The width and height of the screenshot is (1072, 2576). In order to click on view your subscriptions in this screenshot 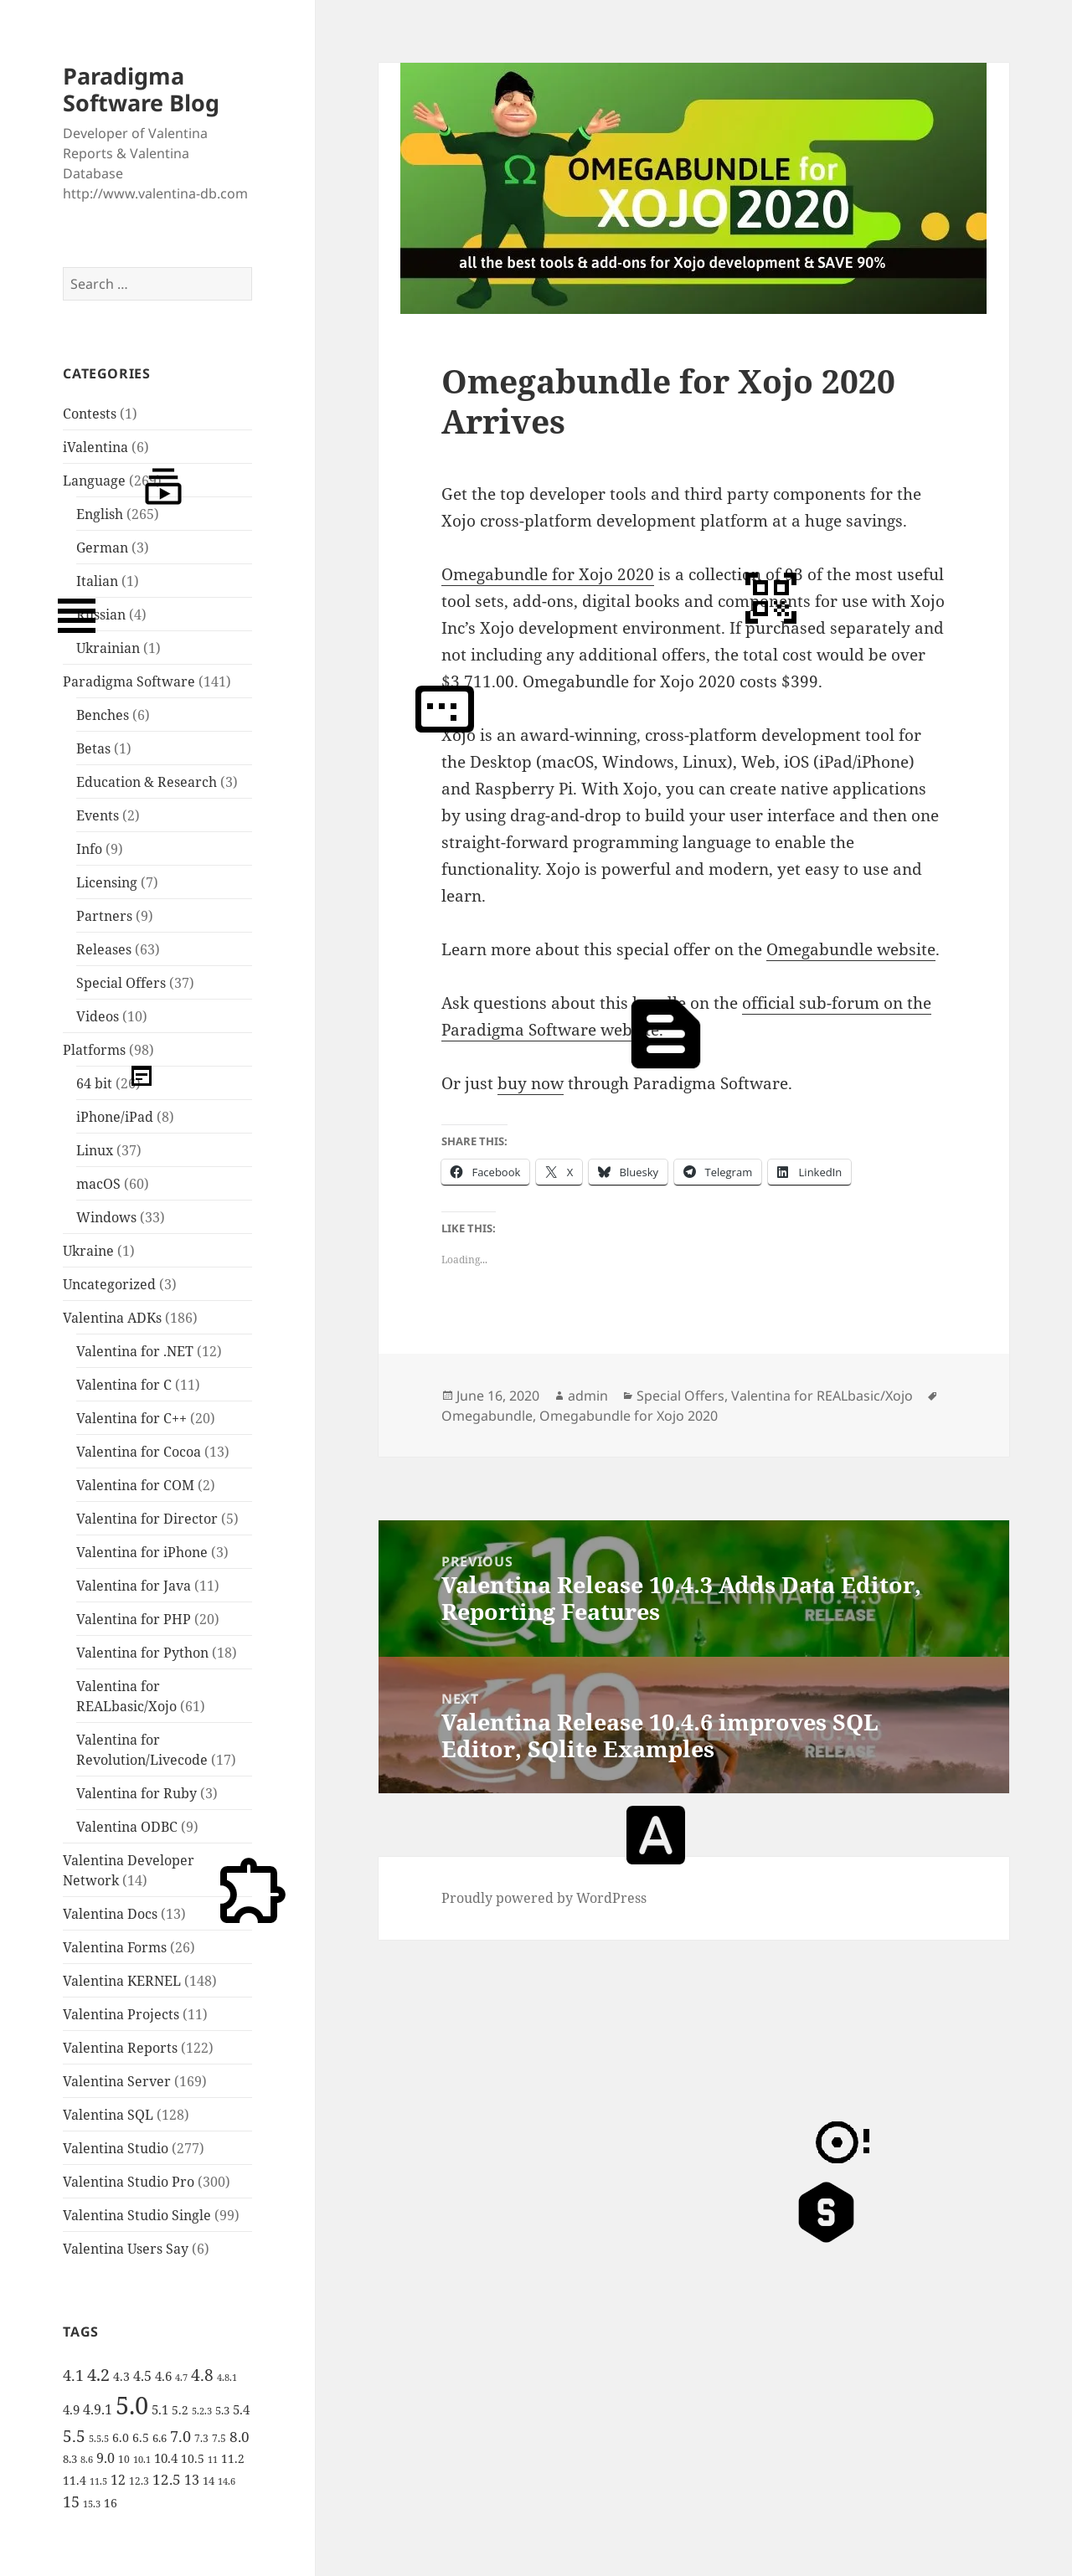, I will do `click(163, 486)`.